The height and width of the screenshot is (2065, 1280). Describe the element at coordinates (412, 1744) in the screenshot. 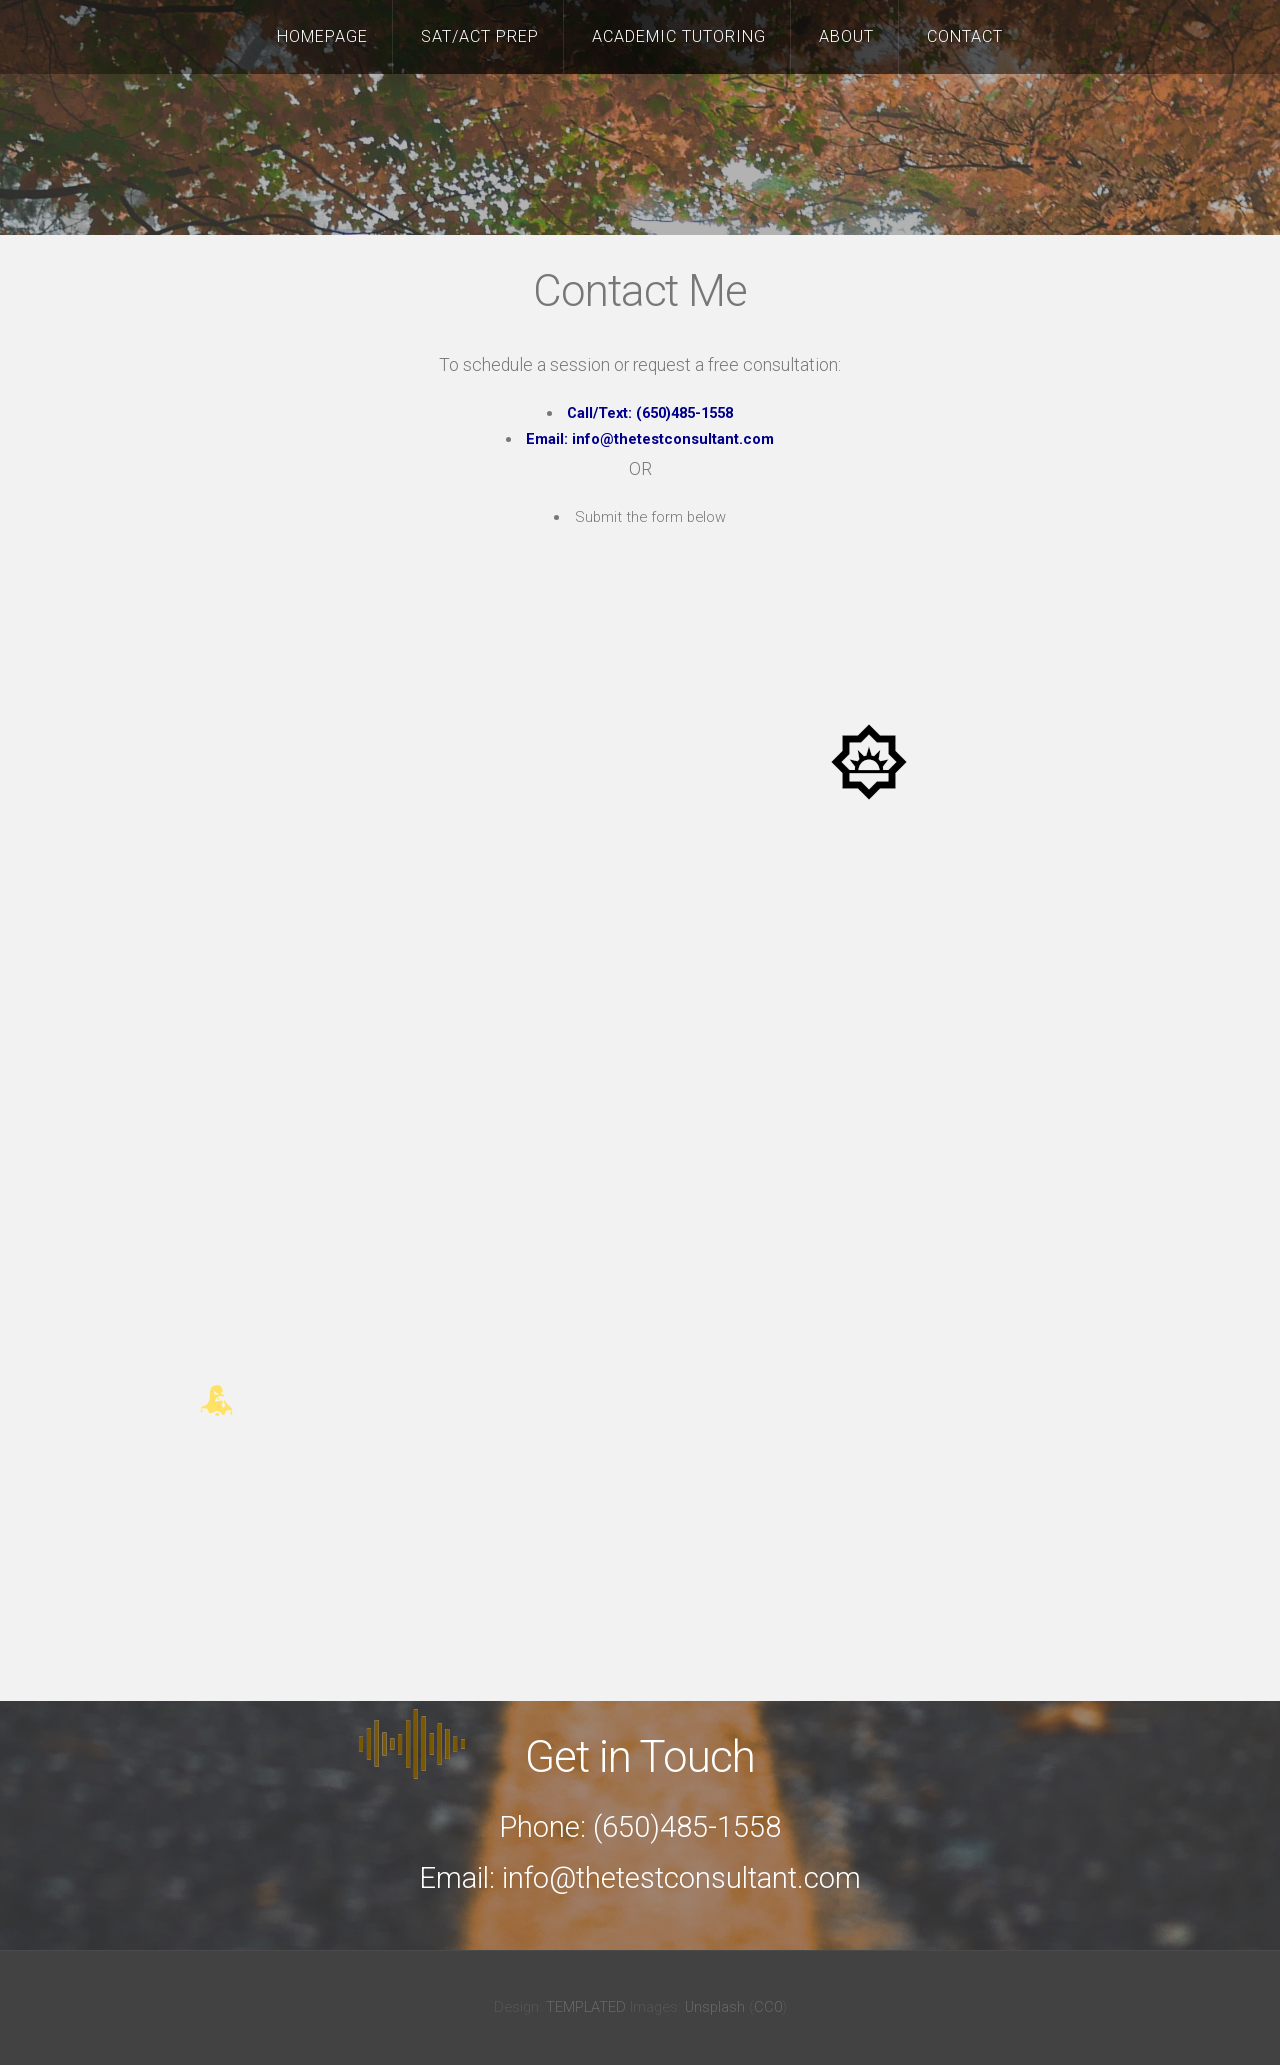

I see `audio or sound is currently playing` at that location.